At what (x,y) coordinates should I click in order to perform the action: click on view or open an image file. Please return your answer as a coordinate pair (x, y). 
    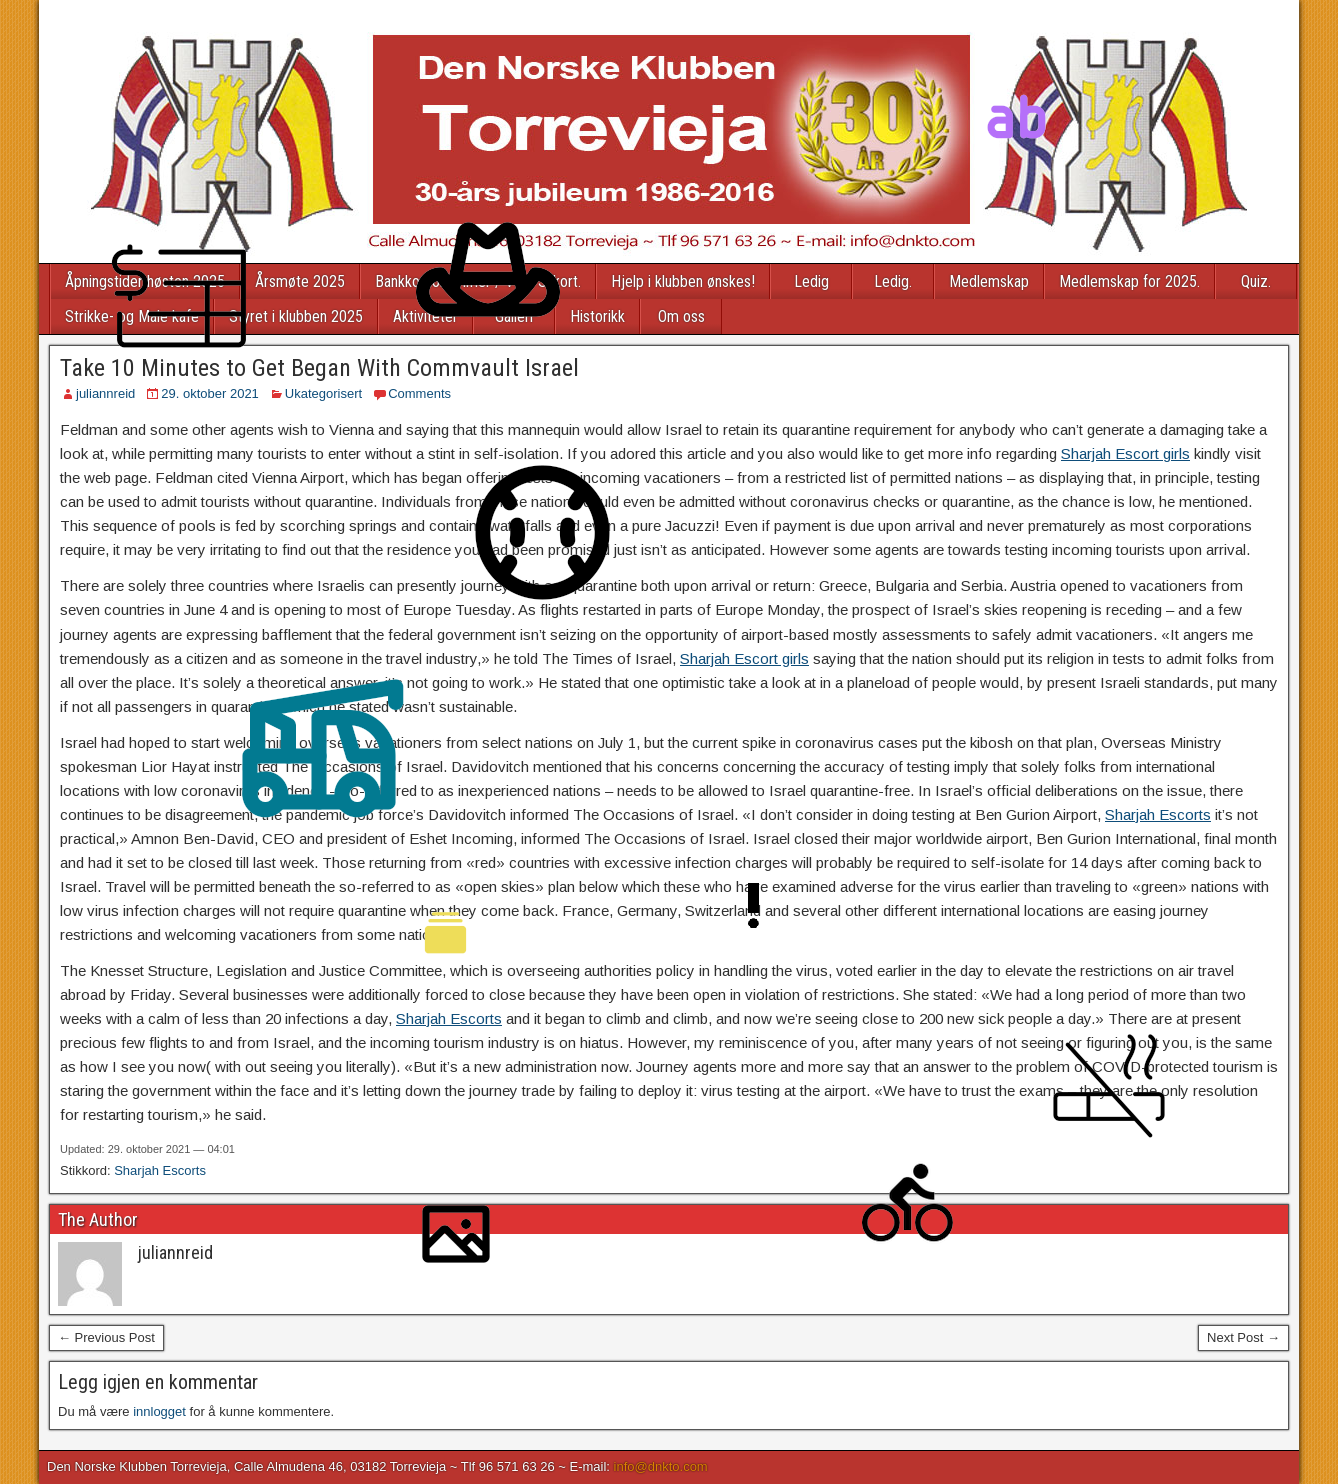
    Looking at the image, I should click on (456, 1234).